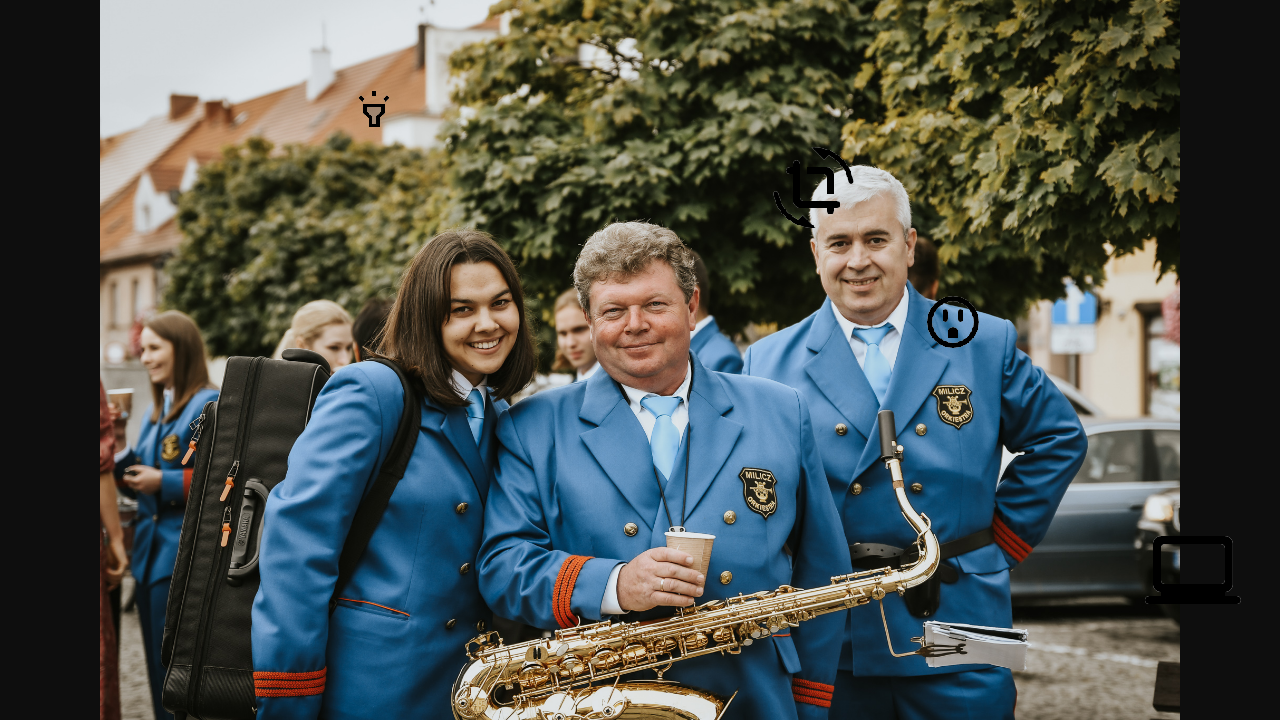 This screenshot has height=720, width=1280. Describe the element at coordinates (813, 187) in the screenshot. I see `rotate and crop an image` at that location.